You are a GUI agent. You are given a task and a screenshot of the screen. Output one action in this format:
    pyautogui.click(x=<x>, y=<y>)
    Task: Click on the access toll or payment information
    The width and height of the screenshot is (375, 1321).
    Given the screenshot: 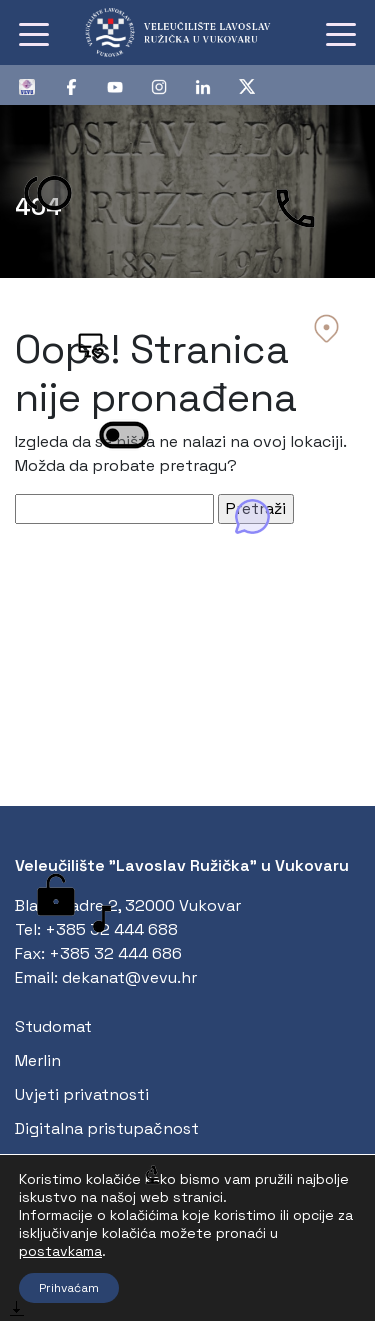 What is the action you would take?
    pyautogui.click(x=48, y=193)
    